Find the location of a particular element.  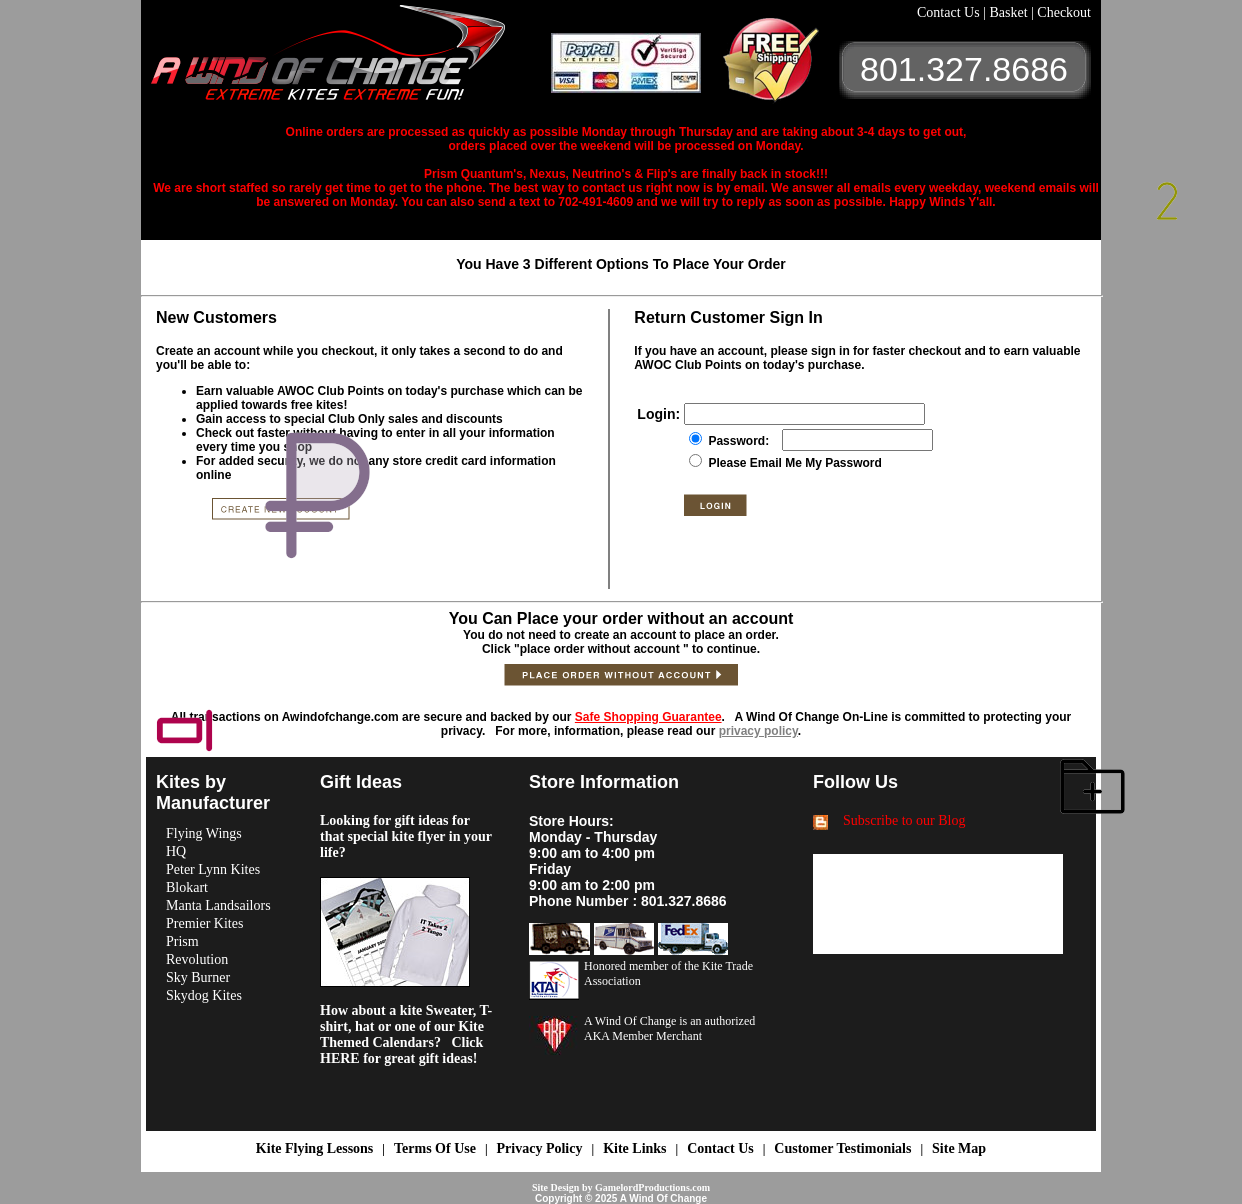

indicates step two in a multi-step process is located at coordinates (1167, 201).